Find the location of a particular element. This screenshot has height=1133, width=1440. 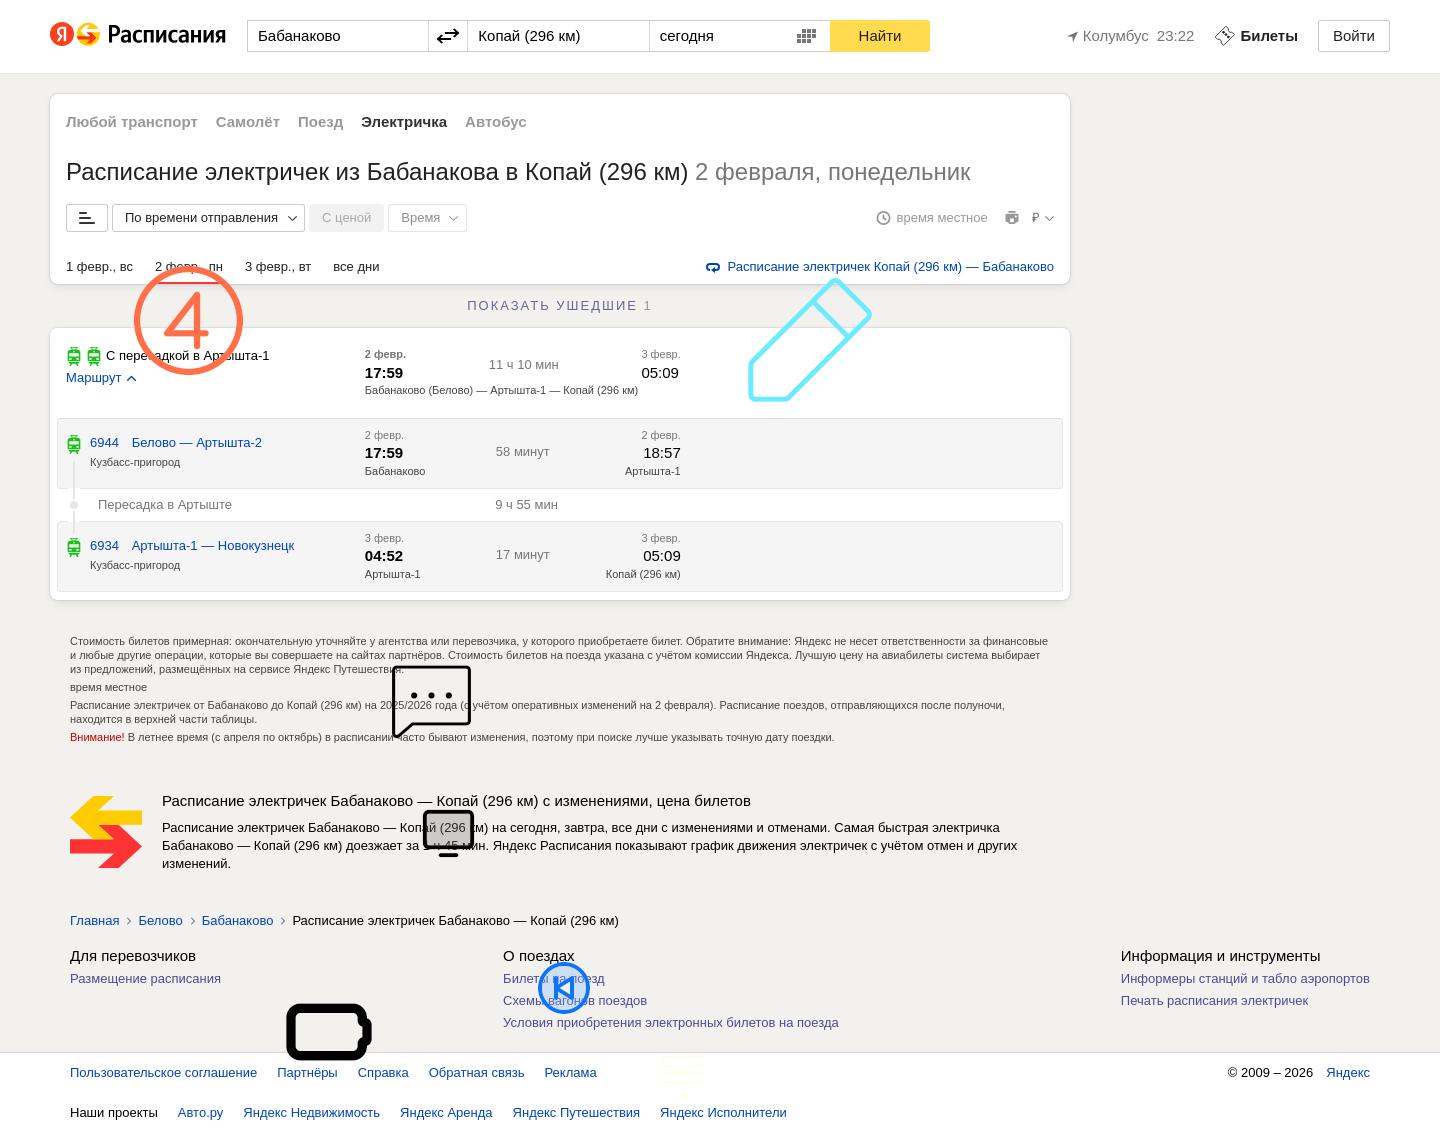

view on desktop display is located at coordinates (448, 831).